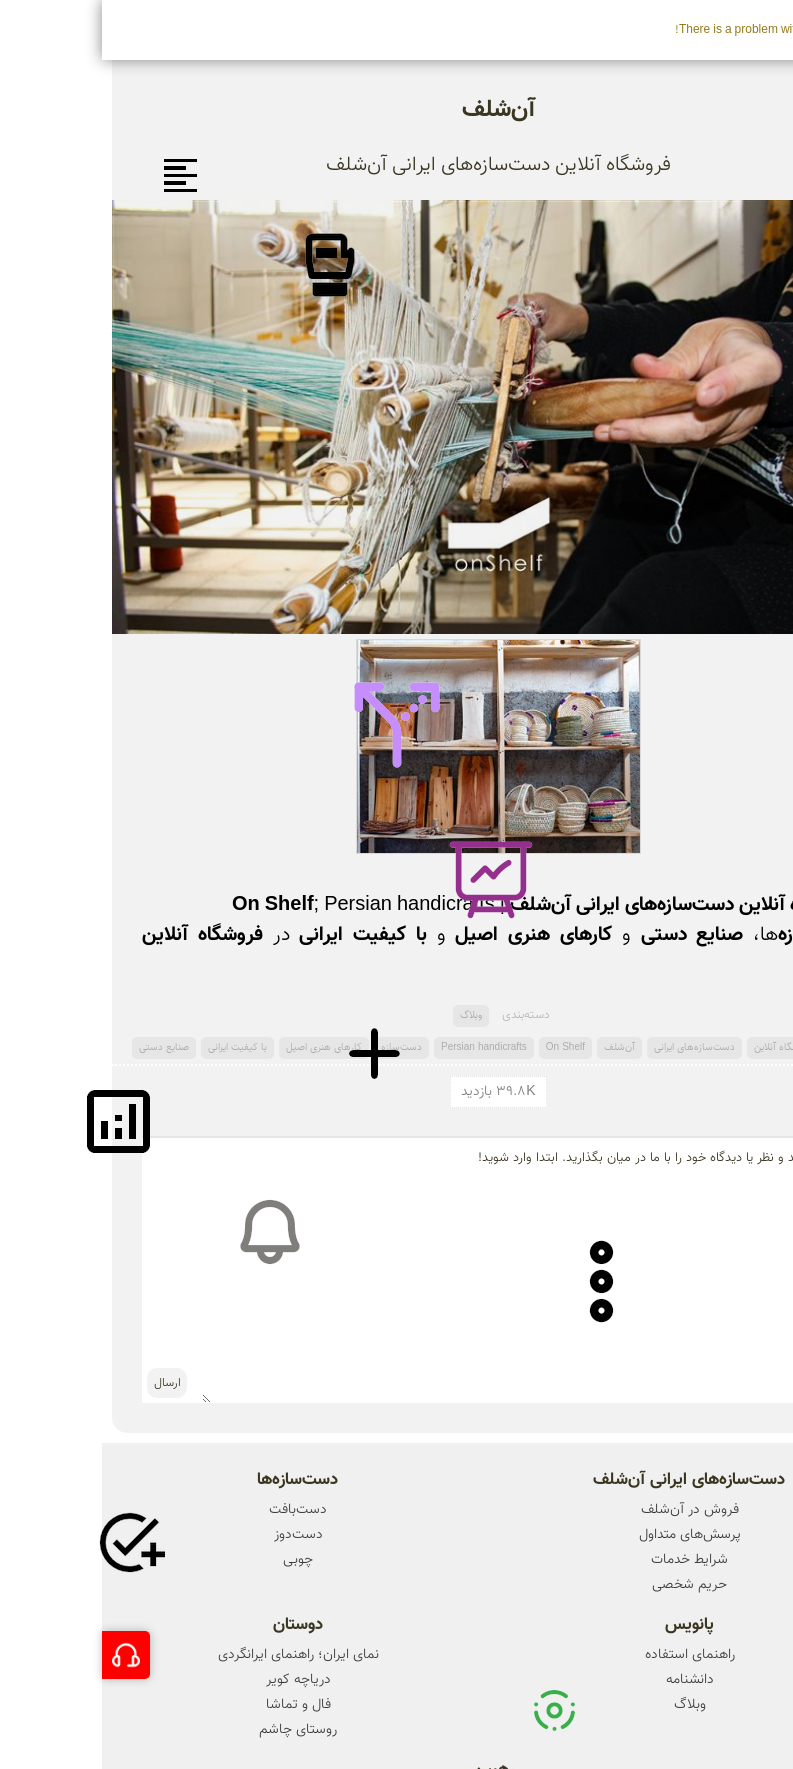  What do you see at coordinates (129, 1542) in the screenshot?
I see `add a new task to your list` at bounding box center [129, 1542].